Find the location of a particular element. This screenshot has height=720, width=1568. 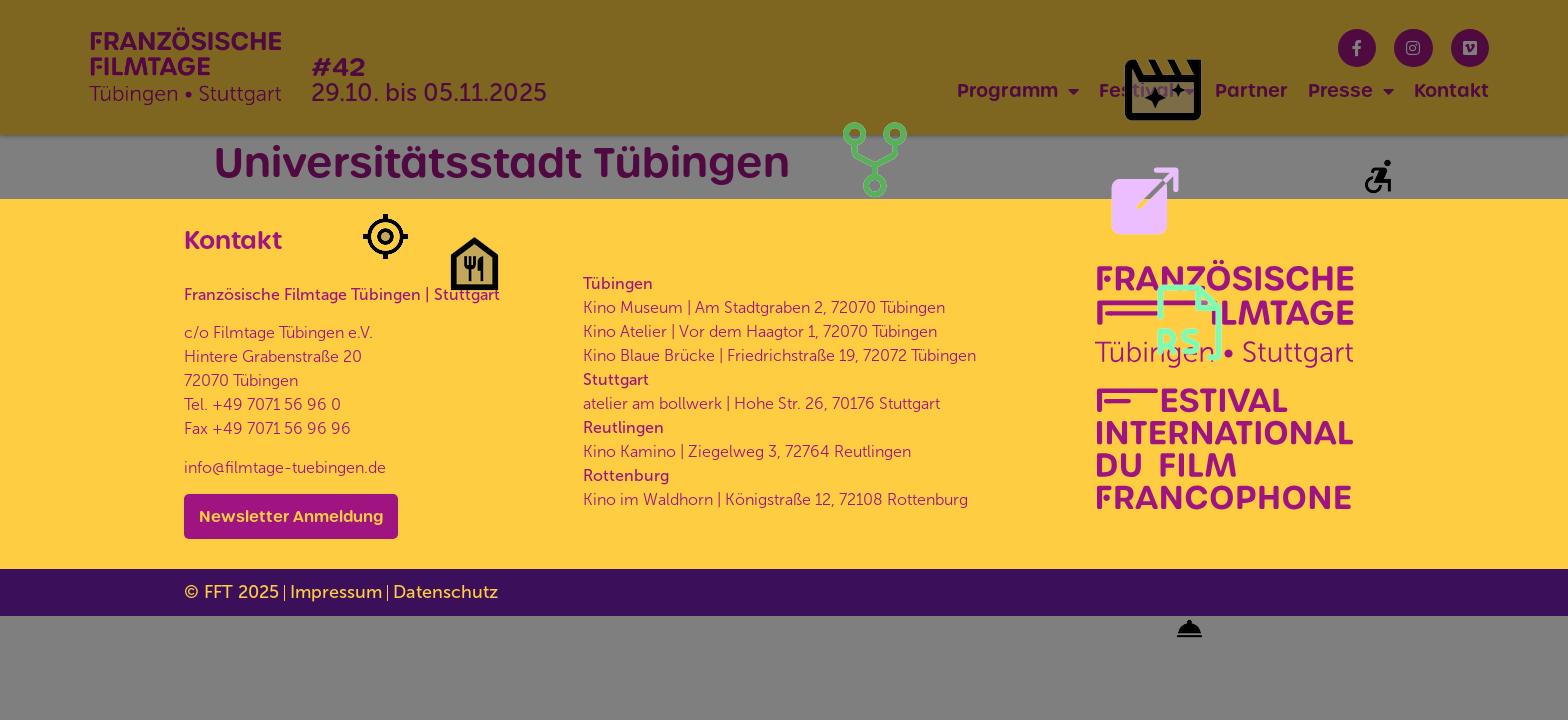

apply filters or effects to a video is located at coordinates (1163, 90).